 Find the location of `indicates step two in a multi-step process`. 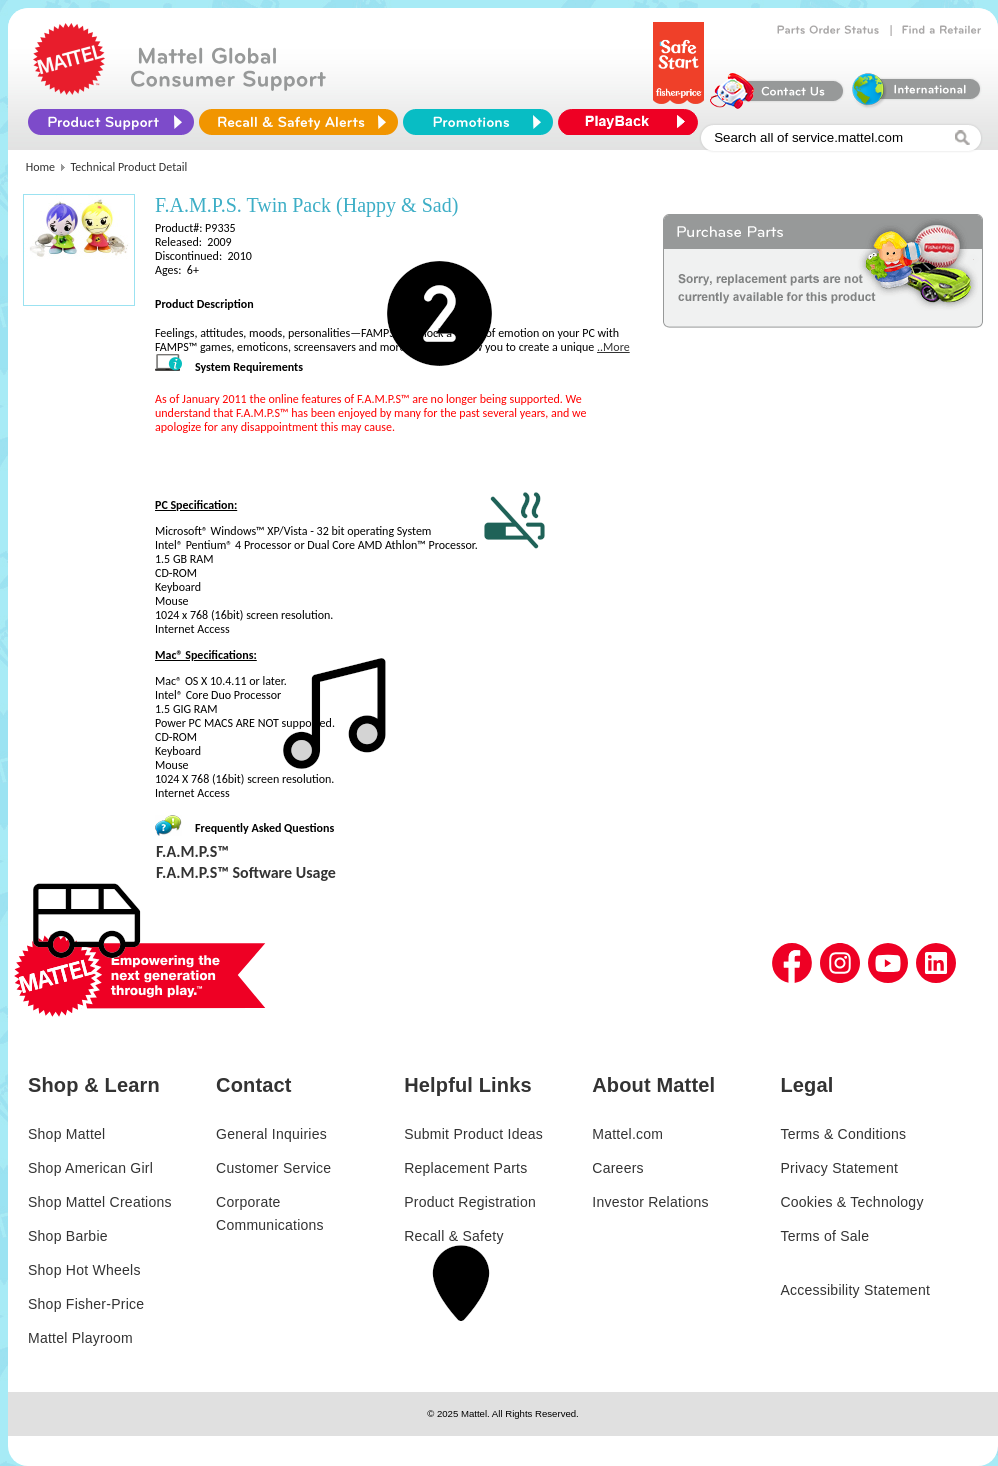

indicates step two in a multi-step process is located at coordinates (439, 313).